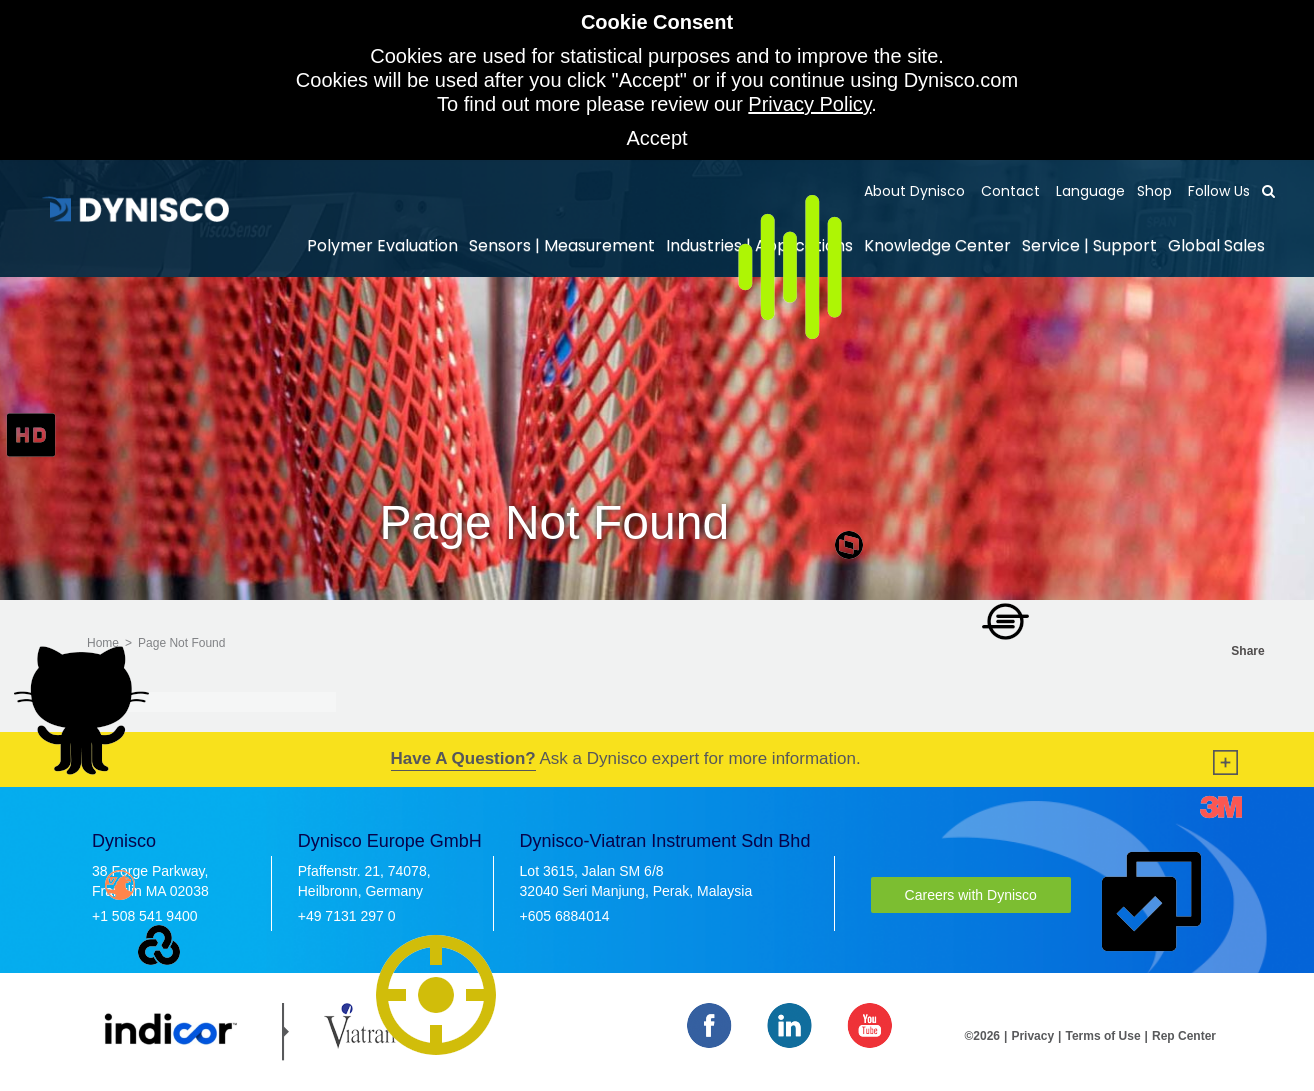  I want to click on vauxhall motors brand logo, so click(120, 885).